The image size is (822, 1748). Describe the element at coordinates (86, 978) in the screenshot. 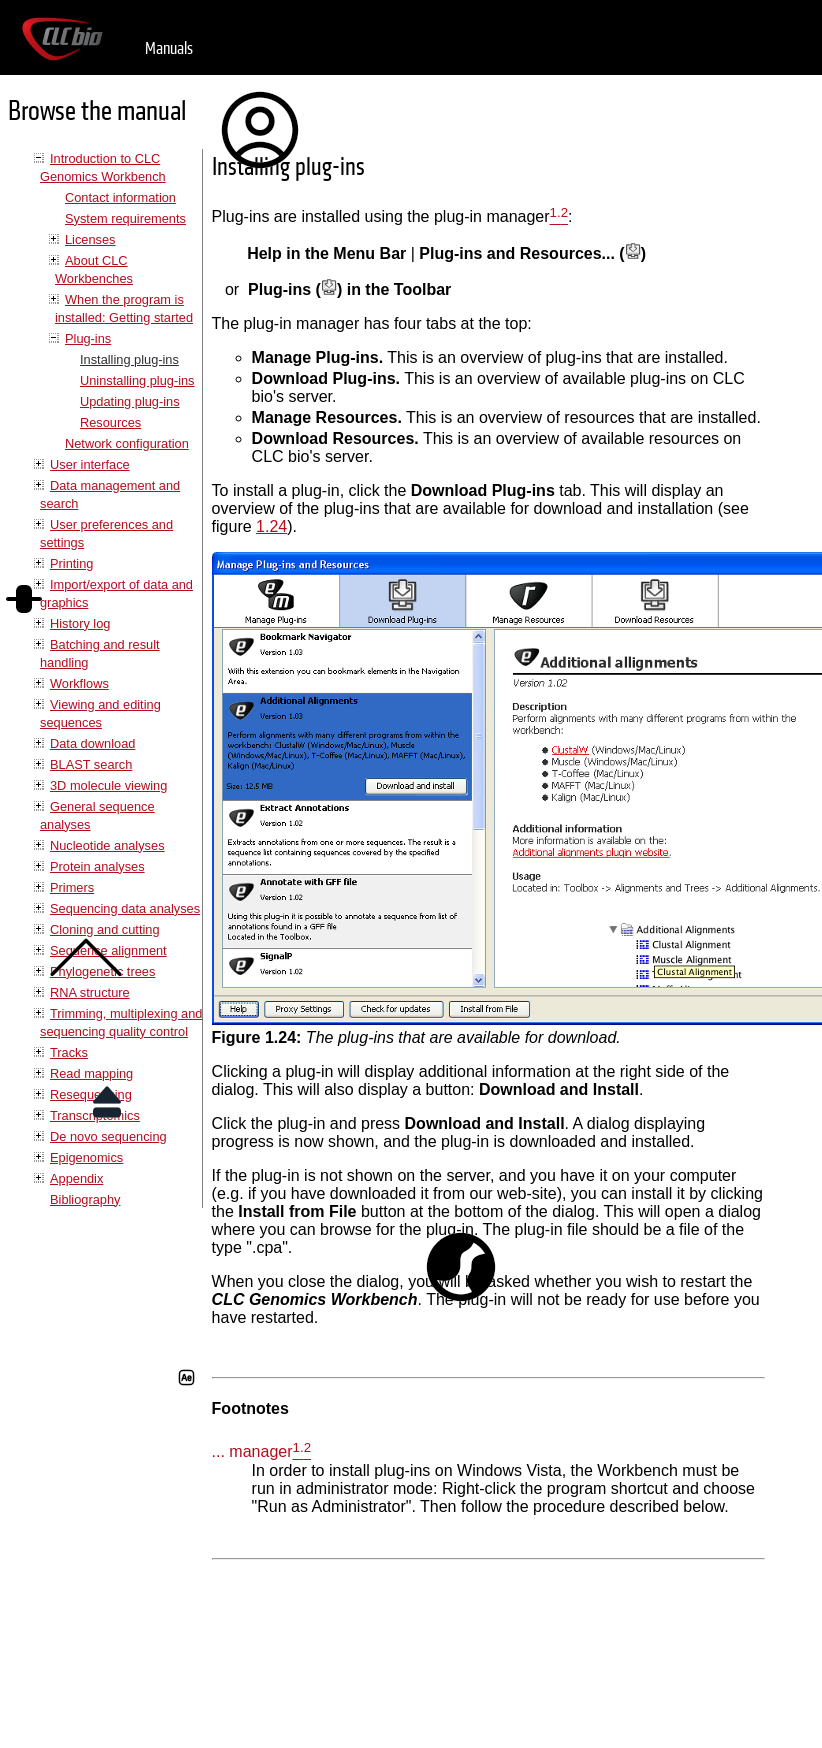

I see `collapse or minimize a section` at that location.